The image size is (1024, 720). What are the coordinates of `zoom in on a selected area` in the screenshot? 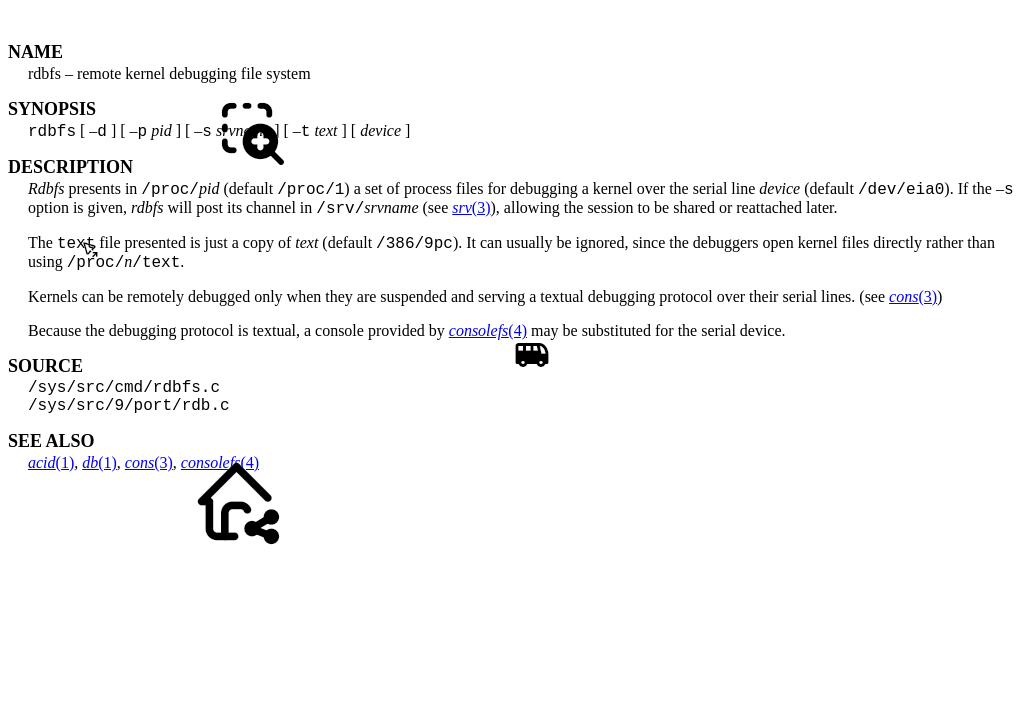 It's located at (251, 132).